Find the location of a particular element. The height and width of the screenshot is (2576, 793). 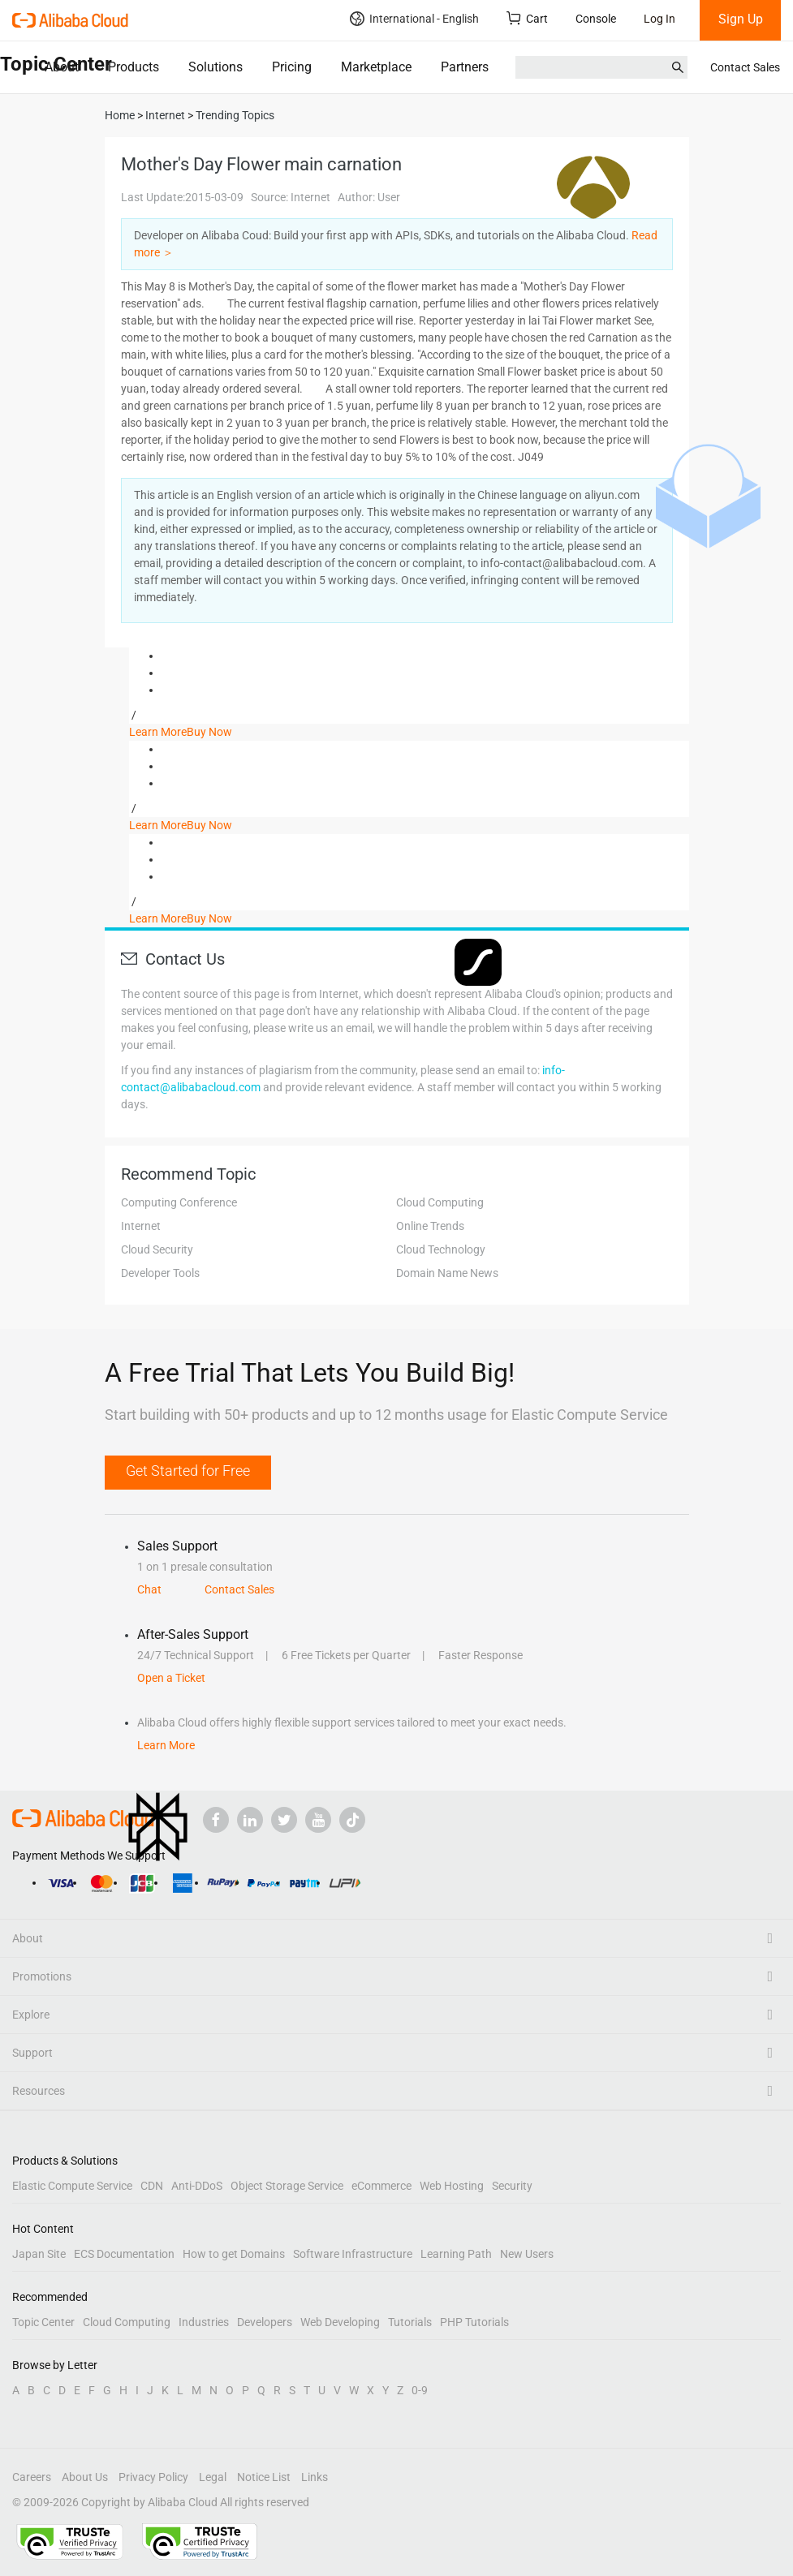

open lottiefiles app is located at coordinates (478, 962).